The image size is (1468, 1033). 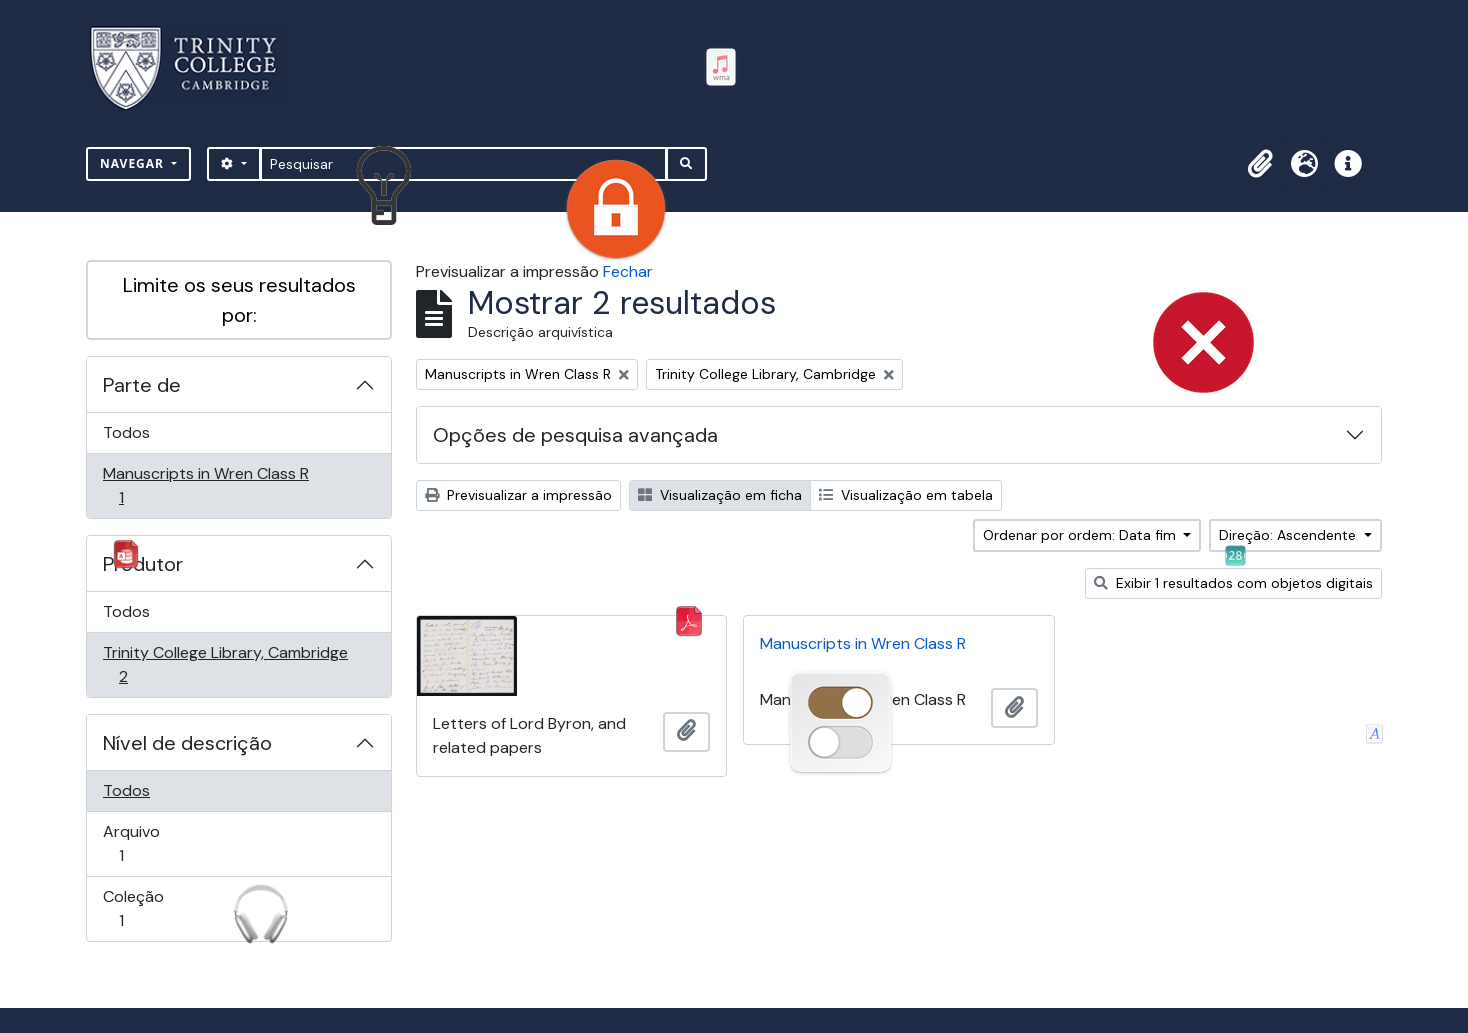 What do you see at coordinates (1203, 342) in the screenshot?
I see `stop or cancel a running process` at bounding box center [1203, 342].